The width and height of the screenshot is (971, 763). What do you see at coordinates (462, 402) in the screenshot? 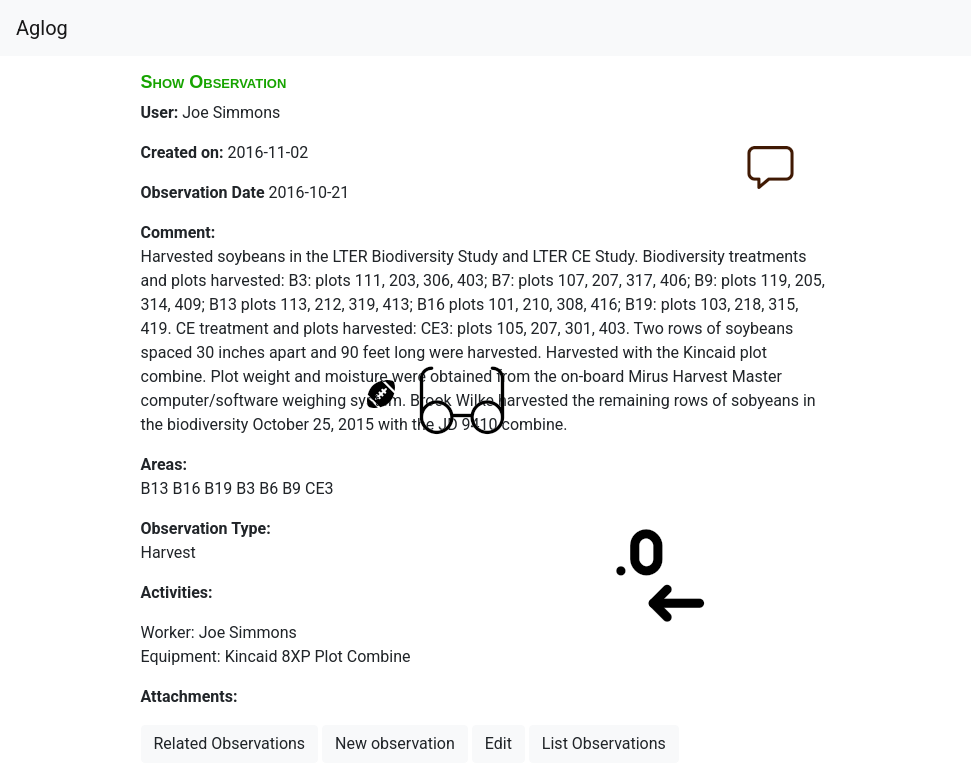
I see `access reading mode or reader view` at bounding box center [462, 402].